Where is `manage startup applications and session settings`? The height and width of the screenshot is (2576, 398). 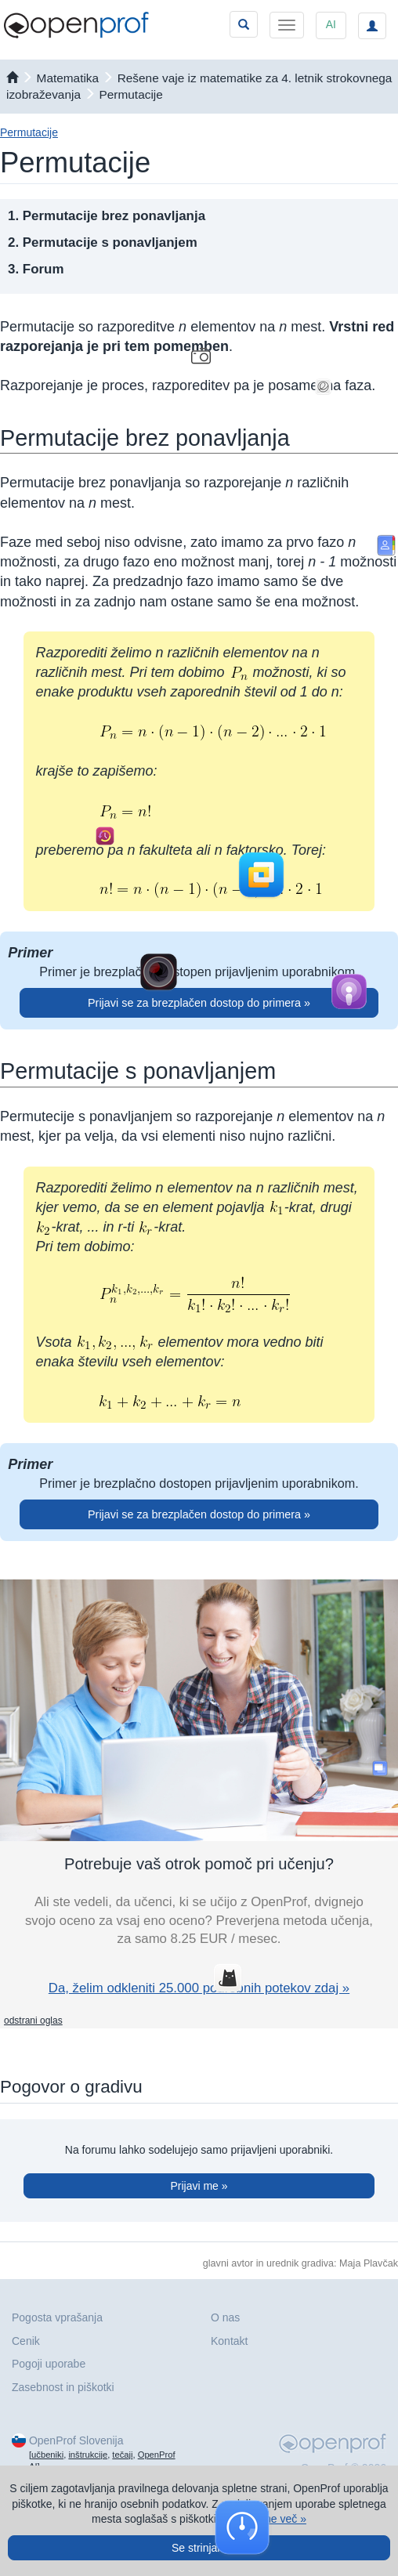
manage startup applications and session settings is located at coordinates (380, 1768).